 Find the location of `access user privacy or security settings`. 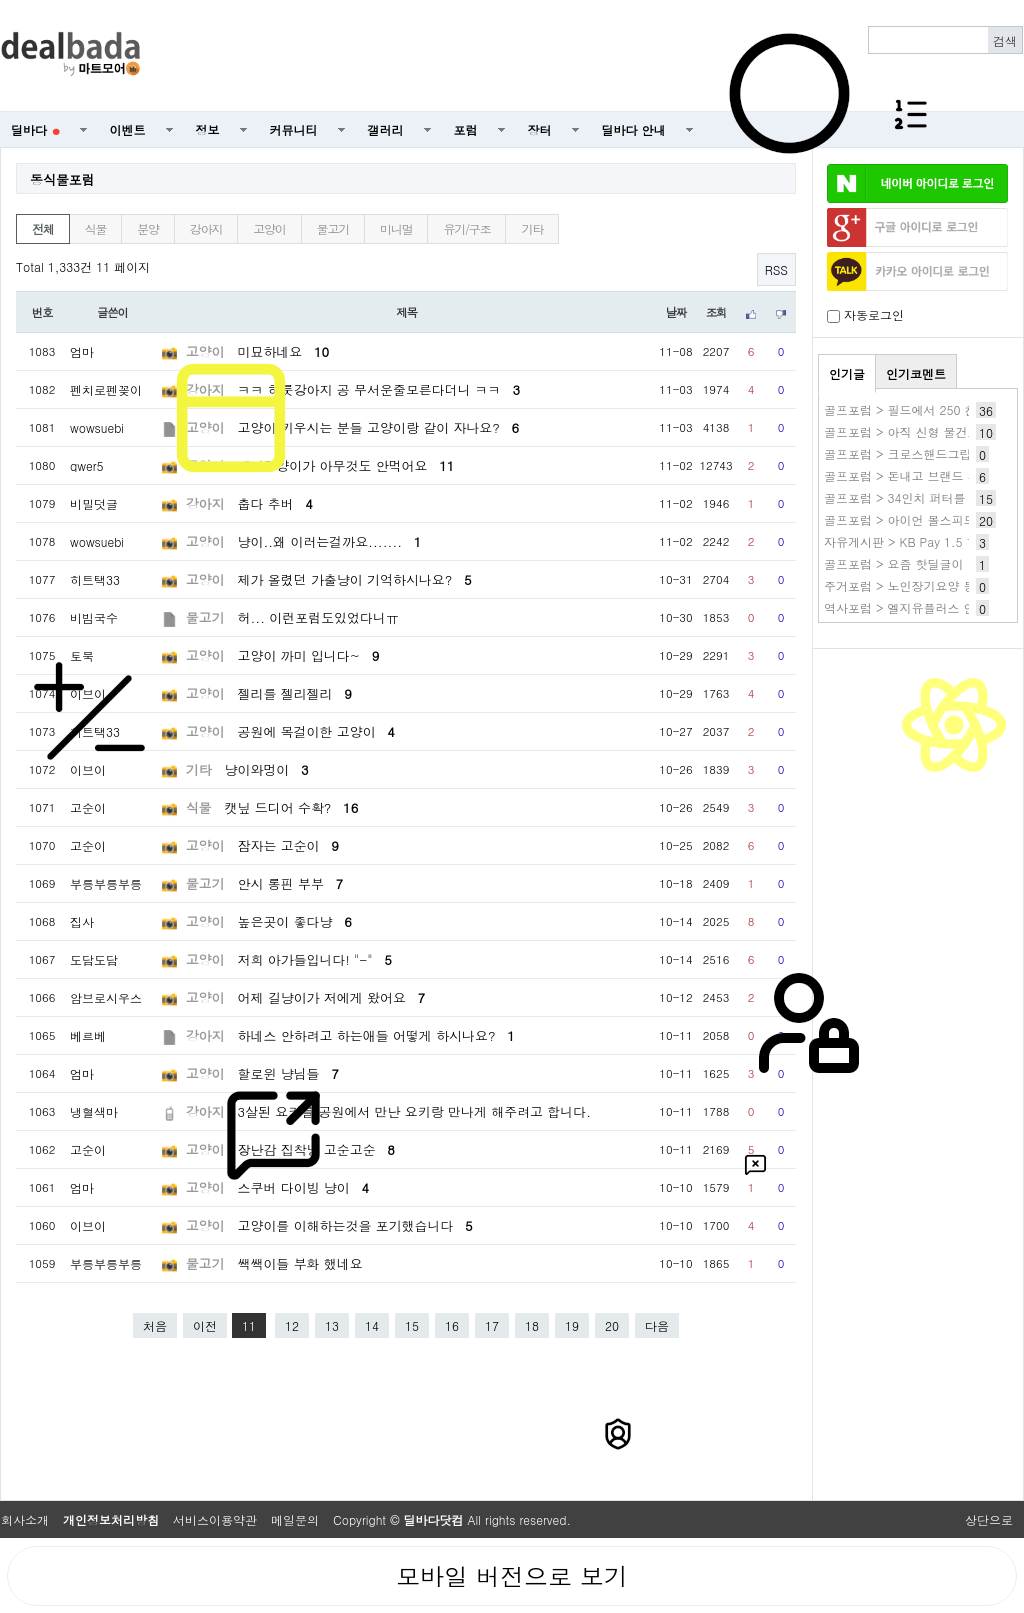

access user privacy or security settings is located at coordinates (618, 1434).